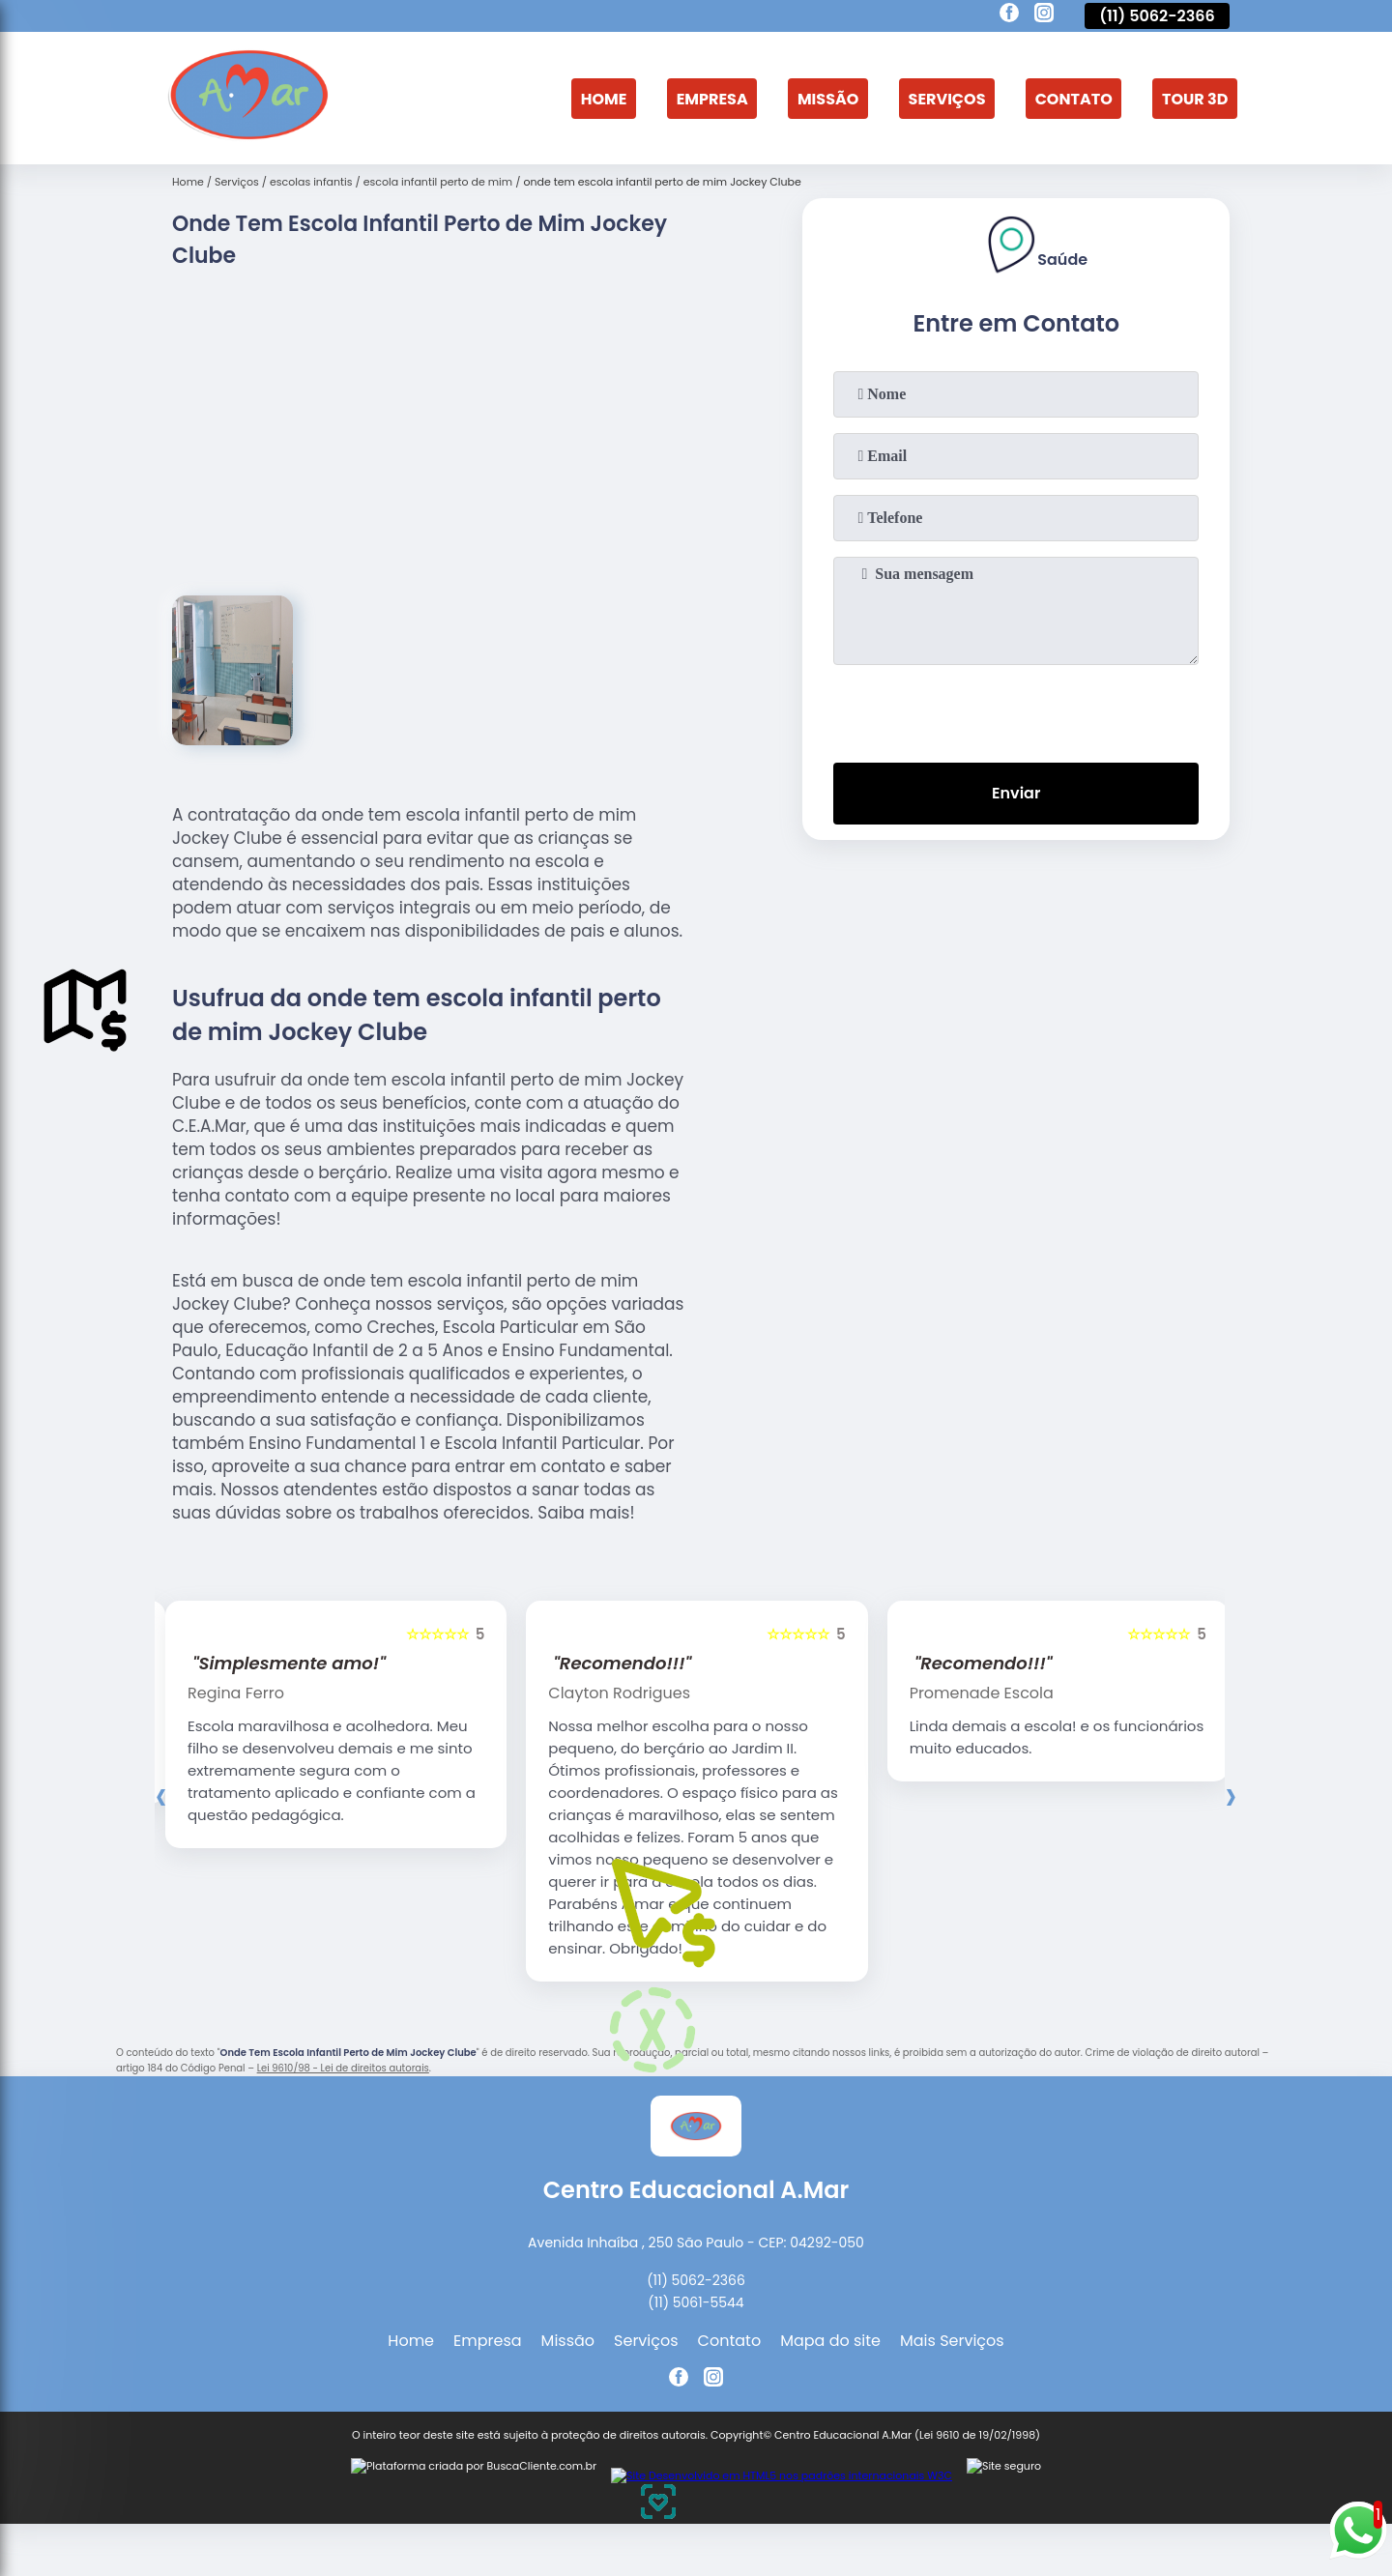  Describe the element at coordinates (658, 2502) in the screenshot. I see `scan or detect health metrics` at that location.